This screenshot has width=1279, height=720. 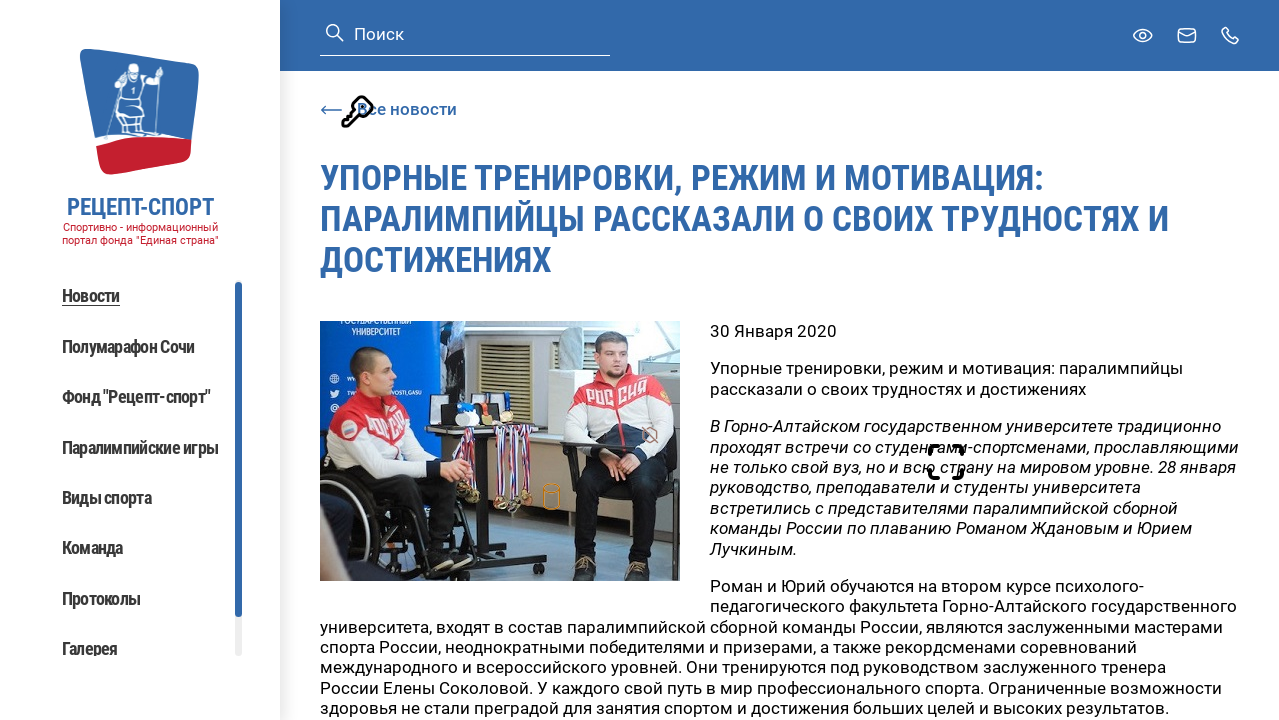 What do you see at coordinates (650, 435) in the screenshot?
I see `disable or deactivate a feature` at bounding box center [650, 435].